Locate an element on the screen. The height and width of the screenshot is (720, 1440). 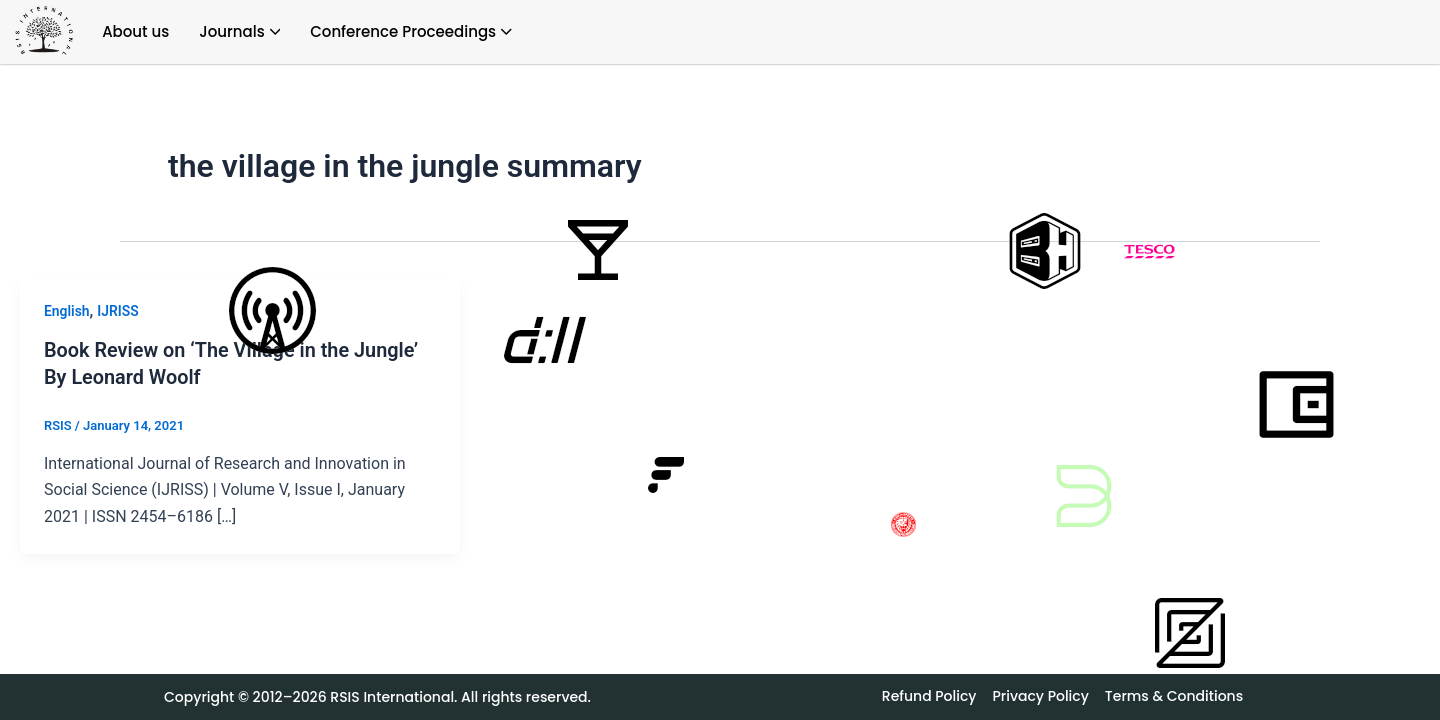
open the Overcast podcast app is located at coordinates (272, 310).